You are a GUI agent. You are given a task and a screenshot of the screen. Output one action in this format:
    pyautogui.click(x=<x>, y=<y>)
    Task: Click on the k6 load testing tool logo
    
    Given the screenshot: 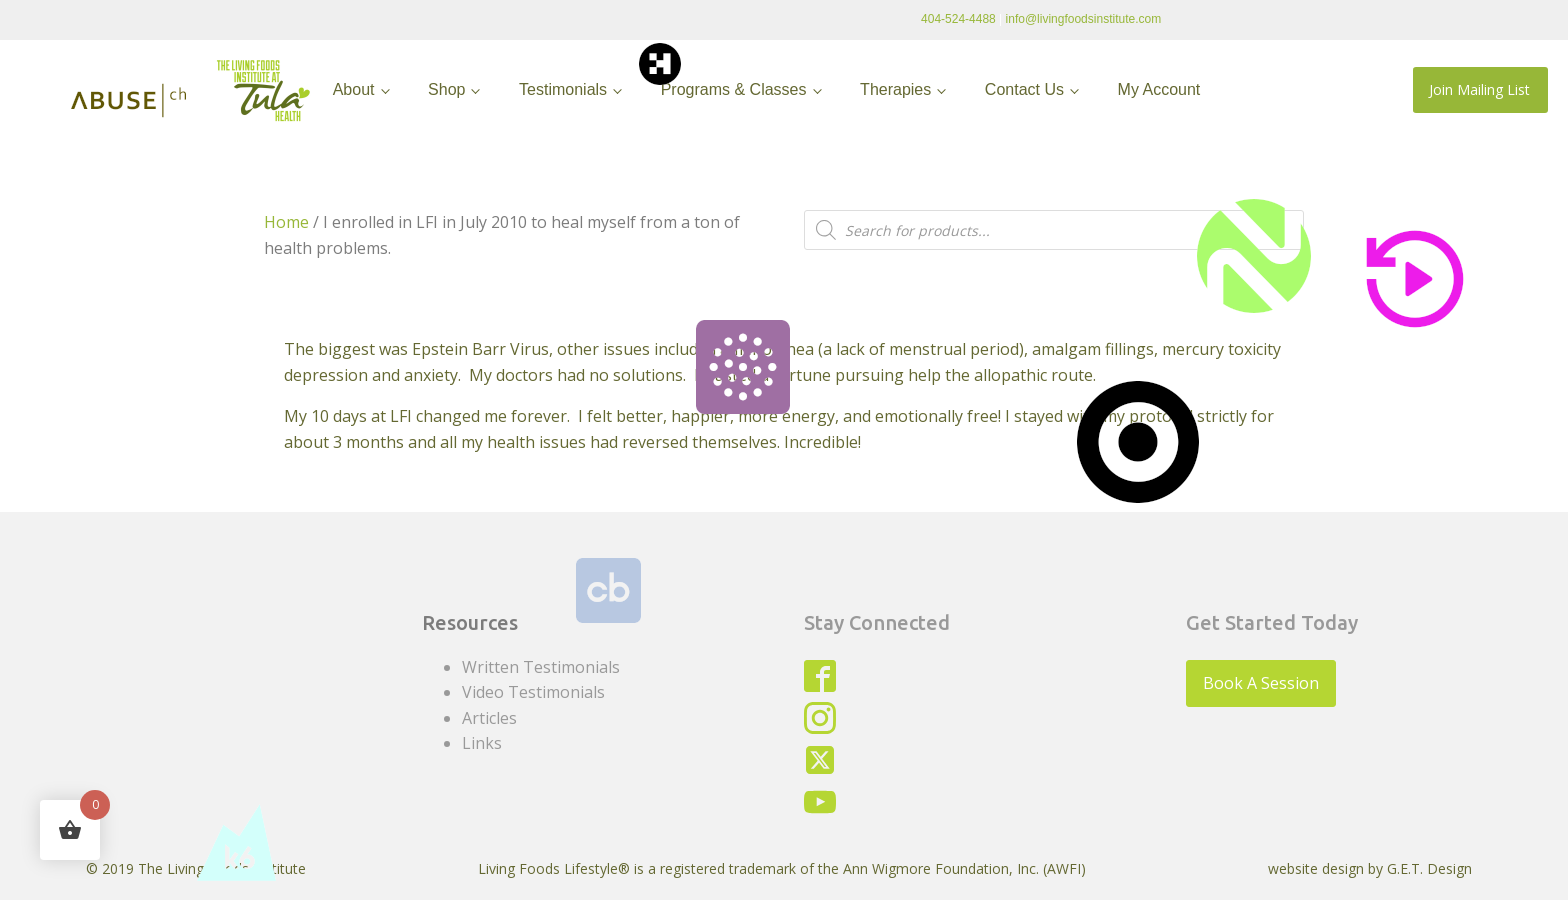 What is the action you would take?
    pyautogui.click(x=236, y=842)
    